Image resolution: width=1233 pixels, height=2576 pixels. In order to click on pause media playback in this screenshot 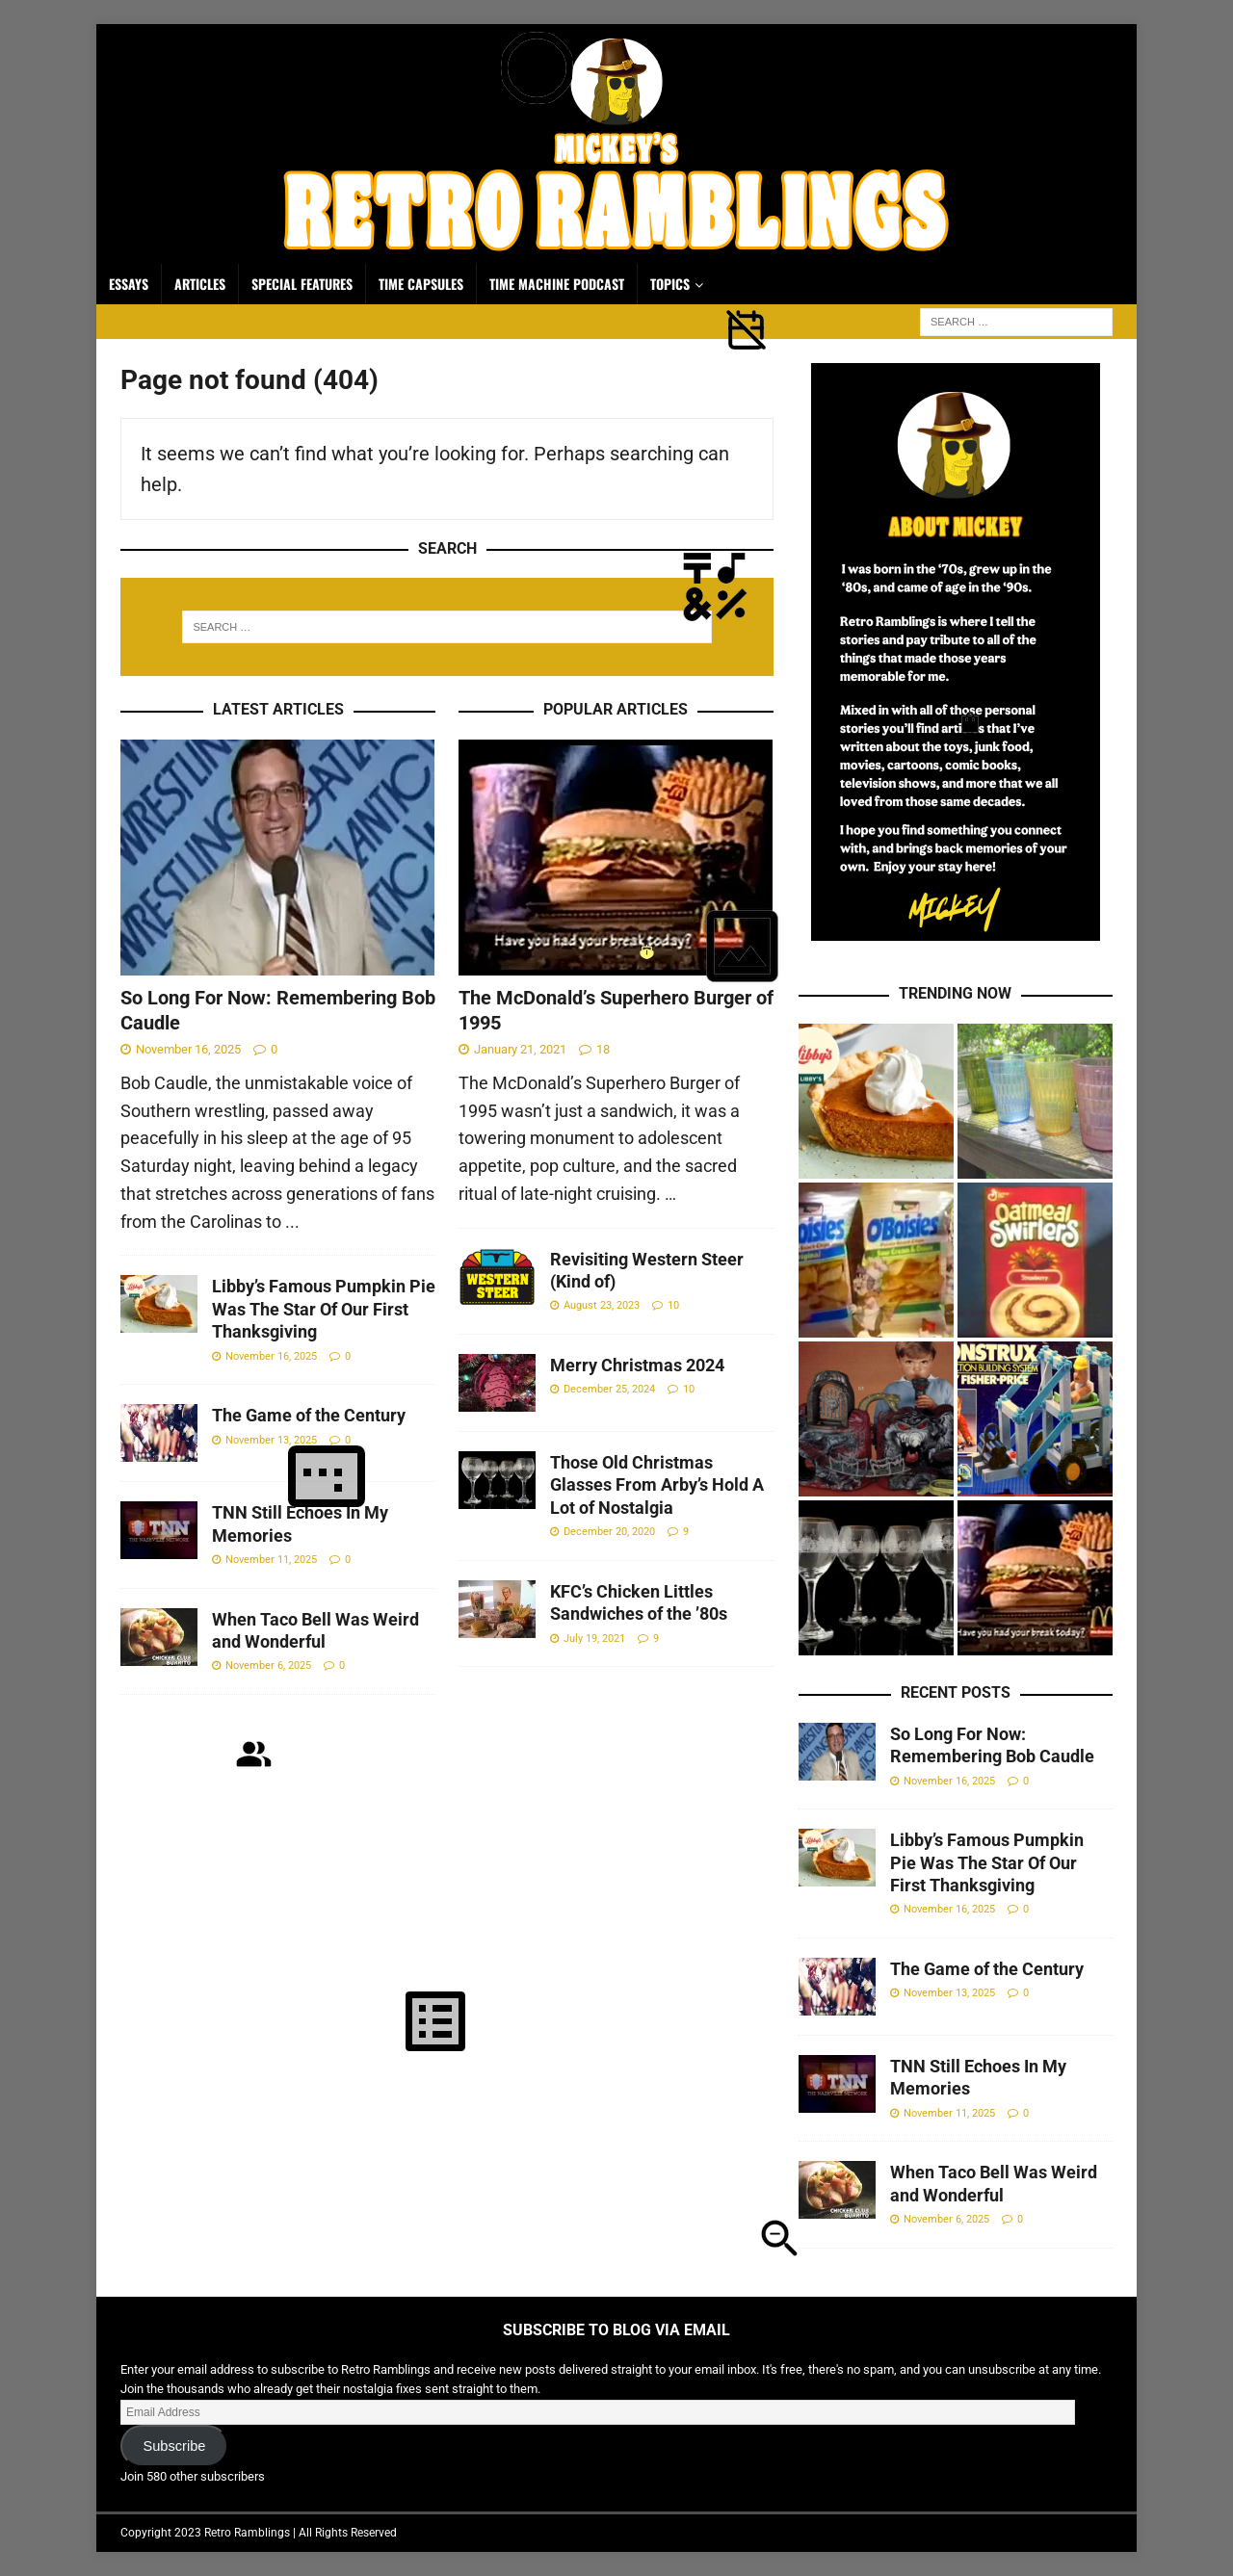, I will do `click(537, 67)`.